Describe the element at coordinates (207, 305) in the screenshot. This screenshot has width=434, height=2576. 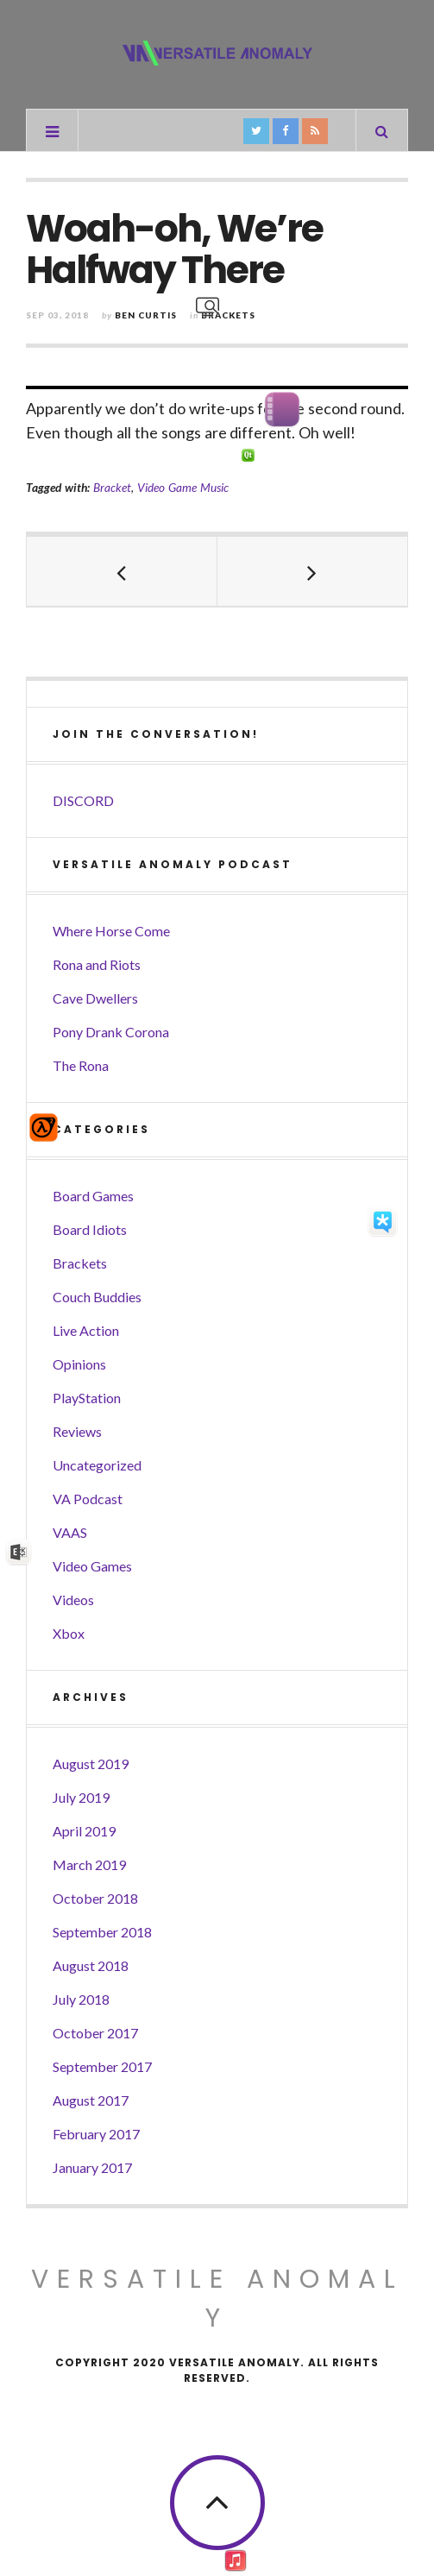
I see `access system diagnostics settings` at that location.